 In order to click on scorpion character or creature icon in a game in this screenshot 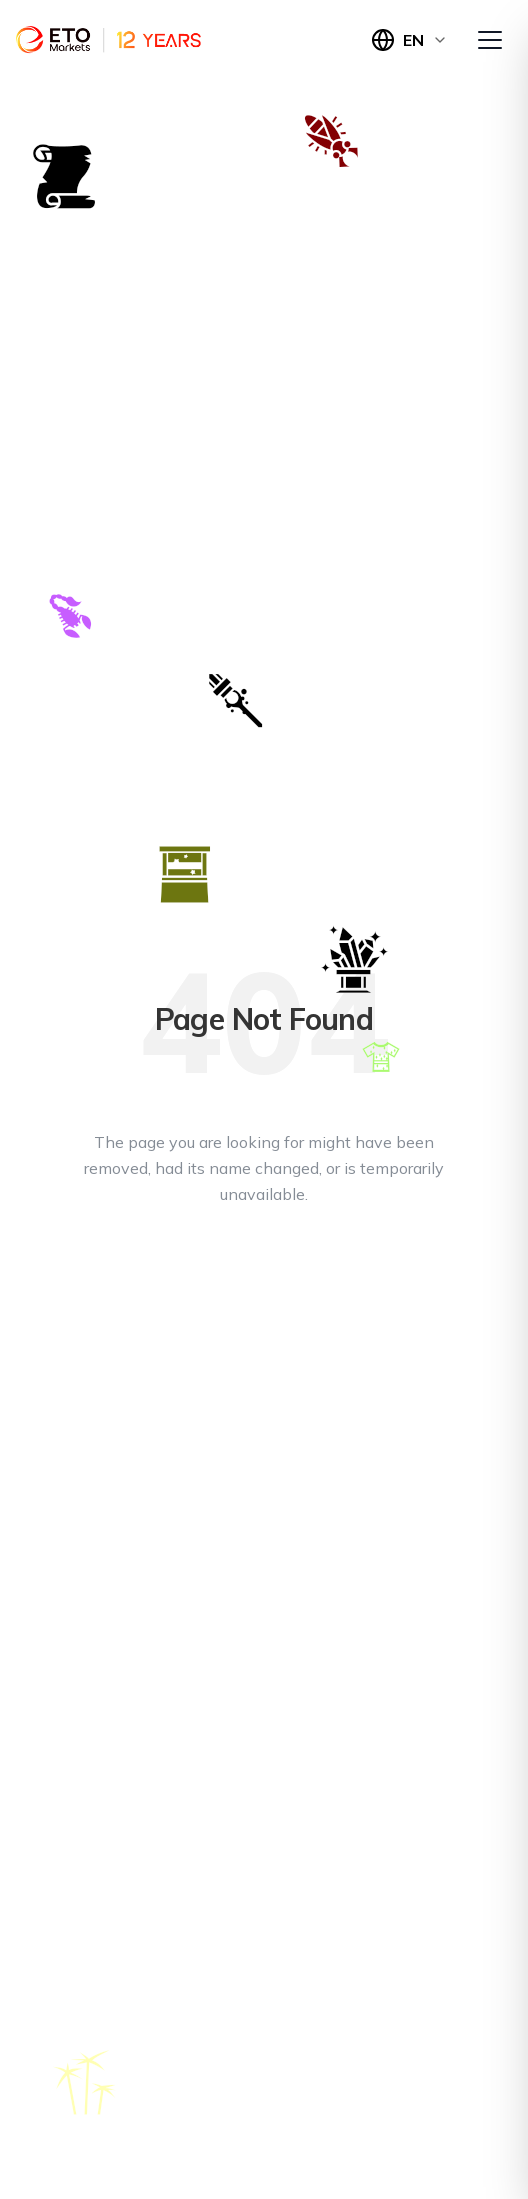, I will do `click(71, 616)`.